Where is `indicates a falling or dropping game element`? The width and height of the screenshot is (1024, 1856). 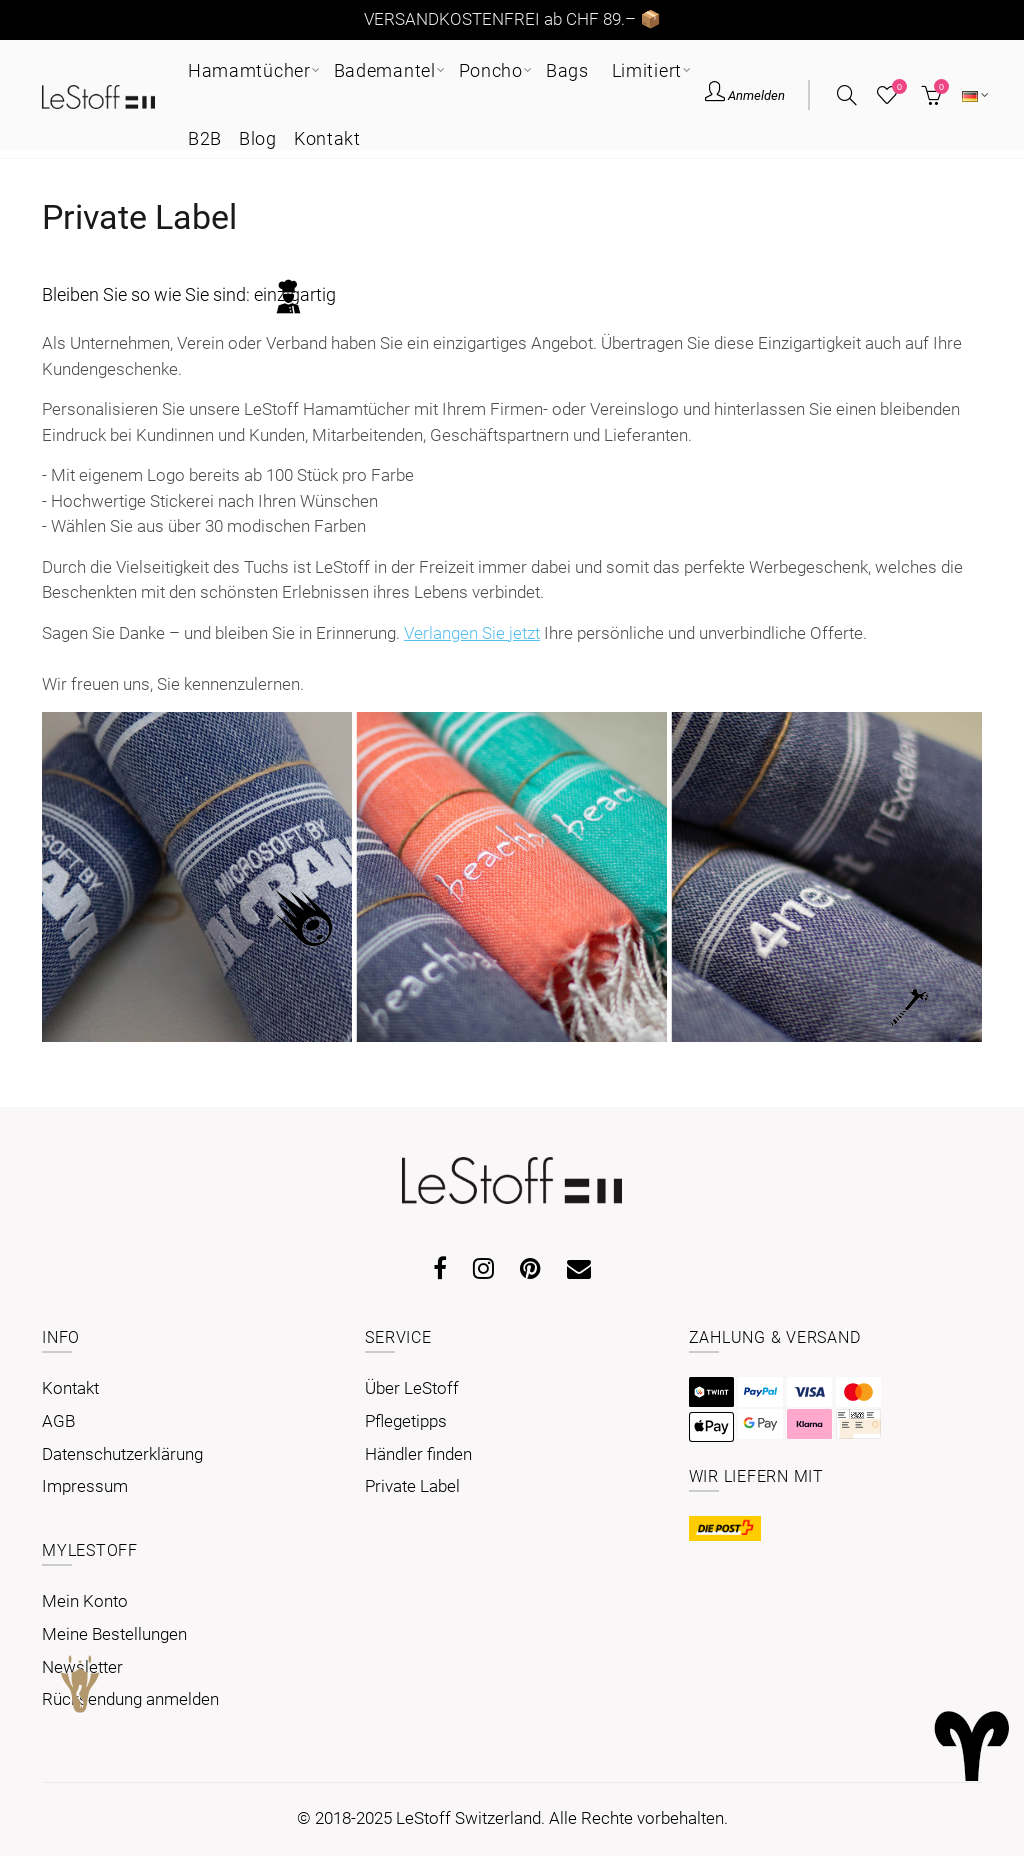 indicates a falling or dropping game element is located at coordinates (303, 917).